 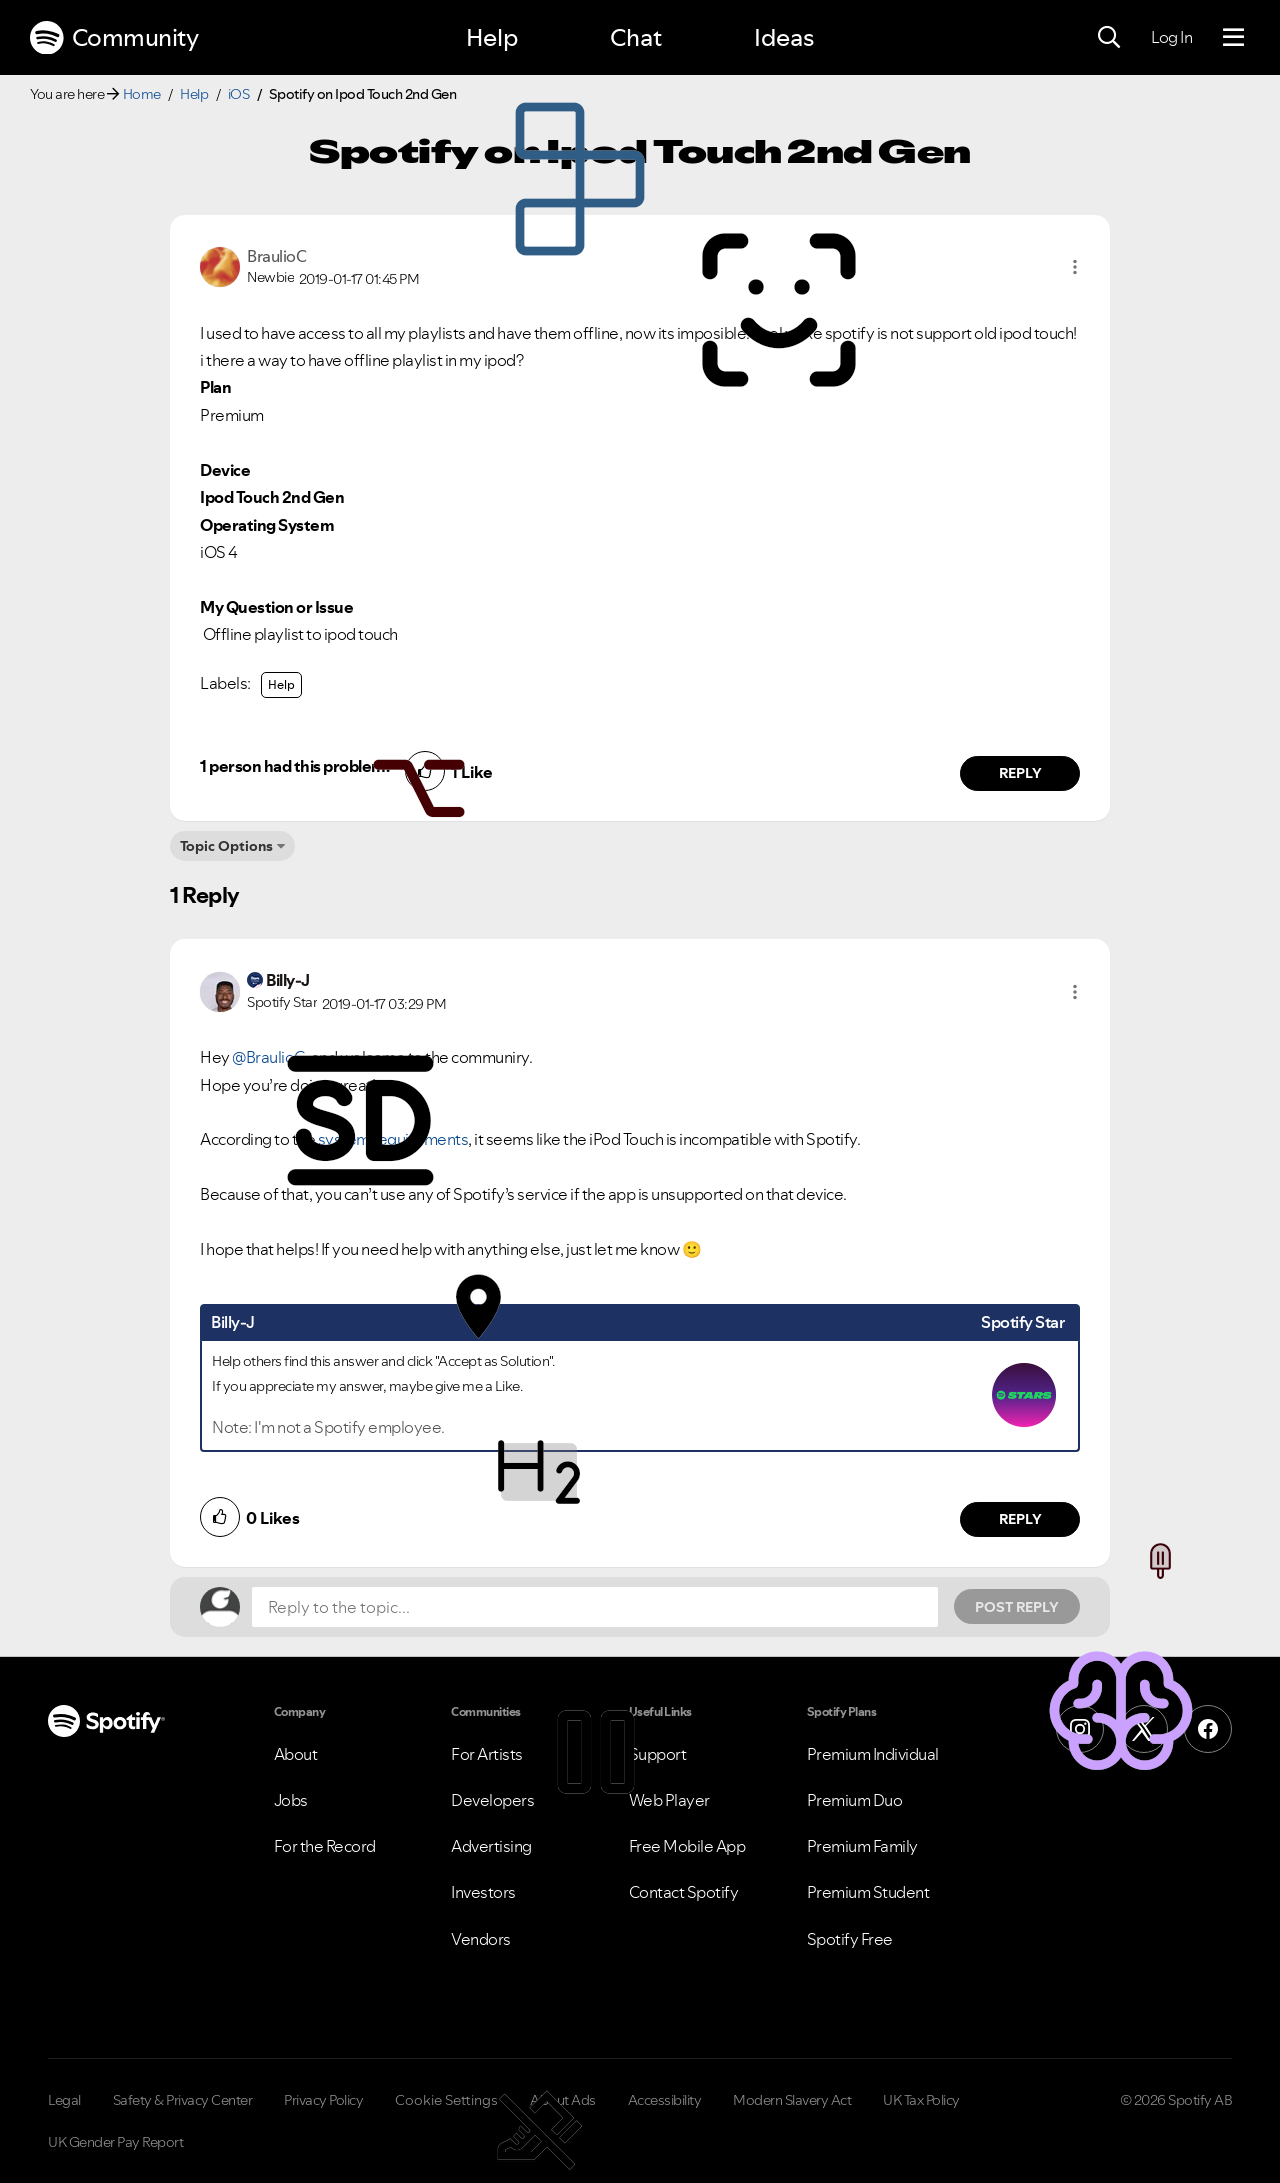 What do you see at coordinates (779, 310) in the screenshot?
I see `scan your face to unlock` at bounding box center [779, 310].